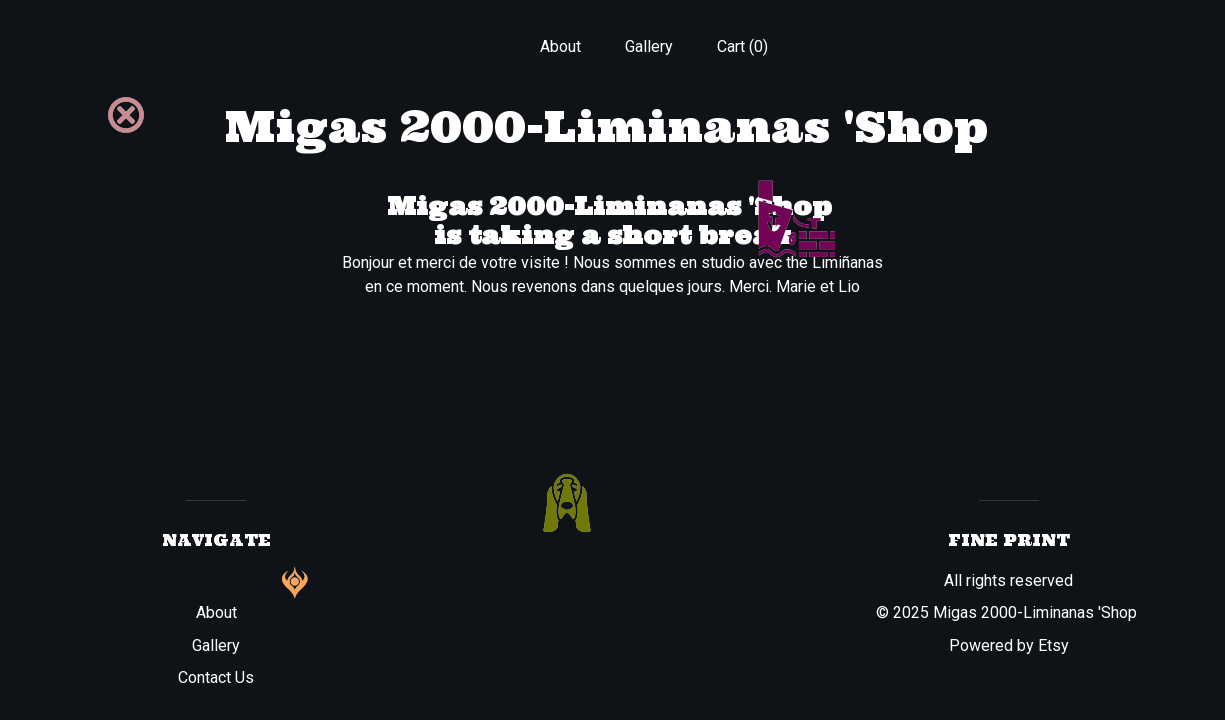 The width and height of the screenshot is (1225, 720). Describe the element at coordinates (797, 219) in the screenshot. I see `access harbor or port facilities` at that location.